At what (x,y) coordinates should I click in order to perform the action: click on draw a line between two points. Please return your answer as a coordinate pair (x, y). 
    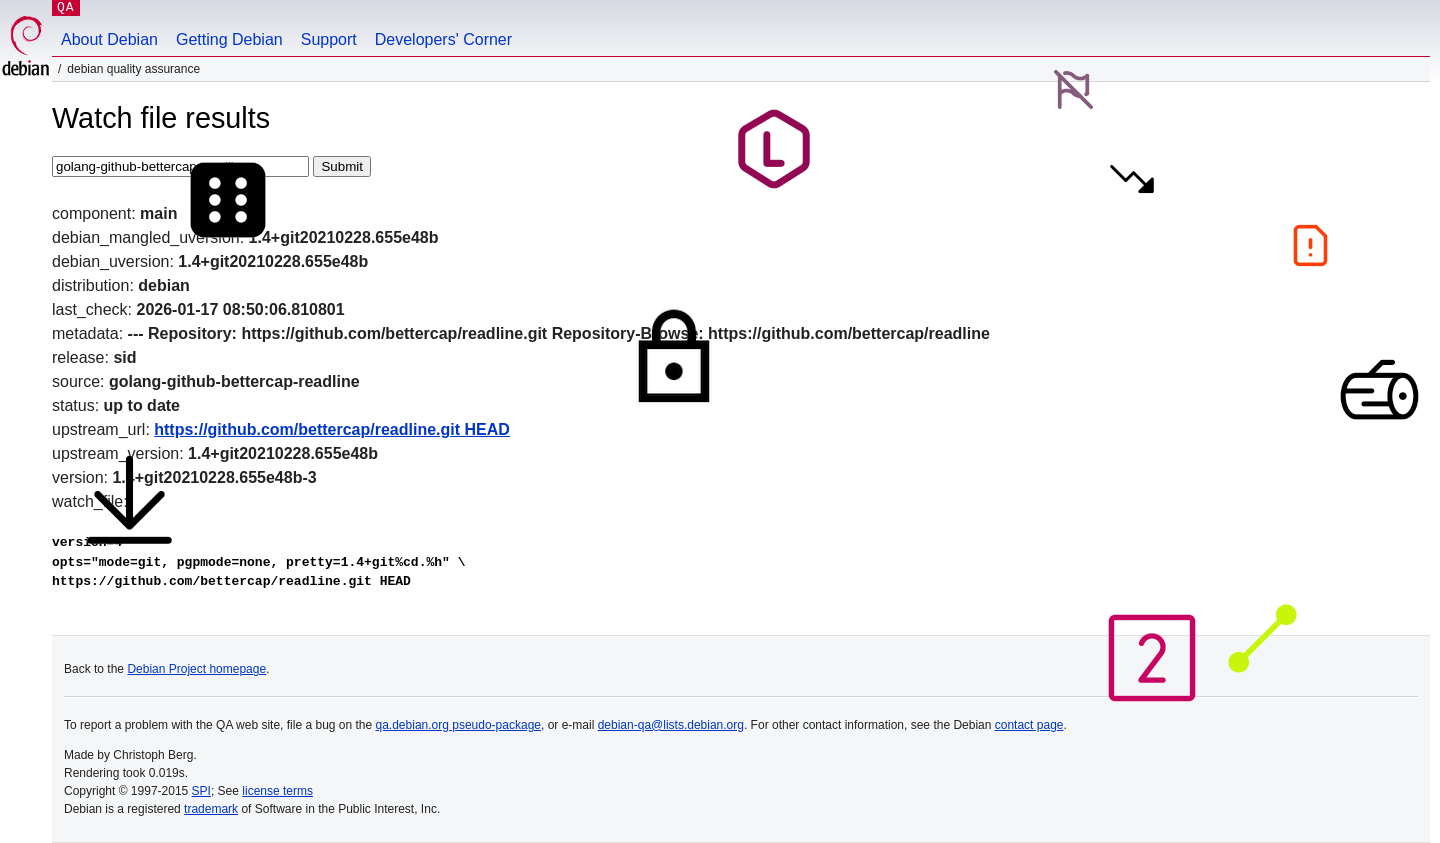
    Looking at the image, I should click on (1262, 638).